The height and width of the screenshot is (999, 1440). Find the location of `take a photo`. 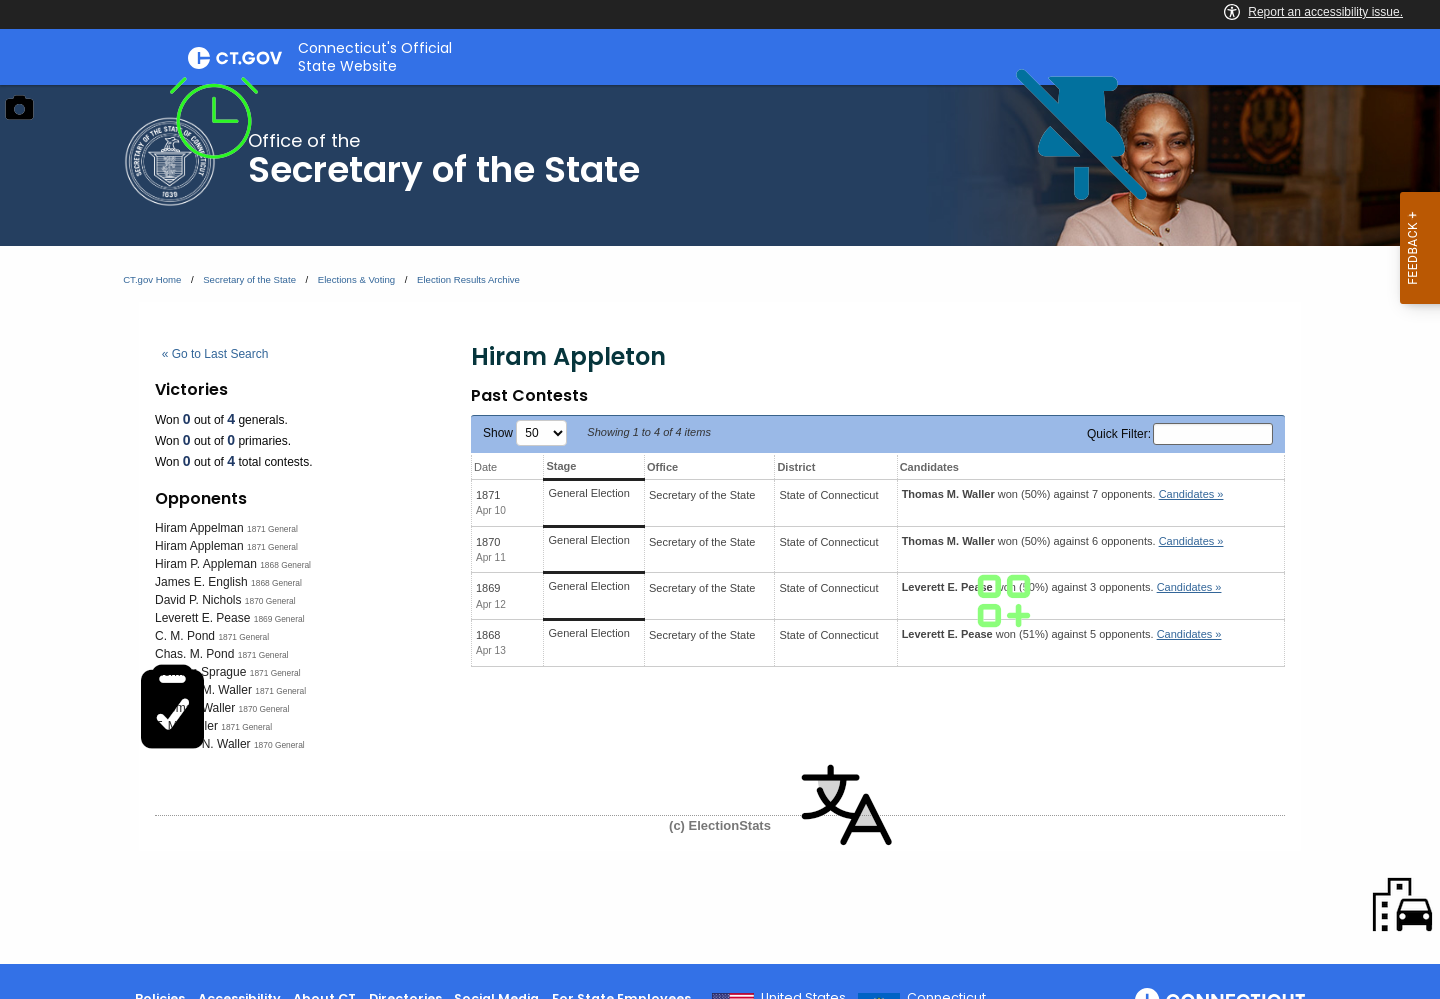

take a photo is located at coordinates (19, 107).